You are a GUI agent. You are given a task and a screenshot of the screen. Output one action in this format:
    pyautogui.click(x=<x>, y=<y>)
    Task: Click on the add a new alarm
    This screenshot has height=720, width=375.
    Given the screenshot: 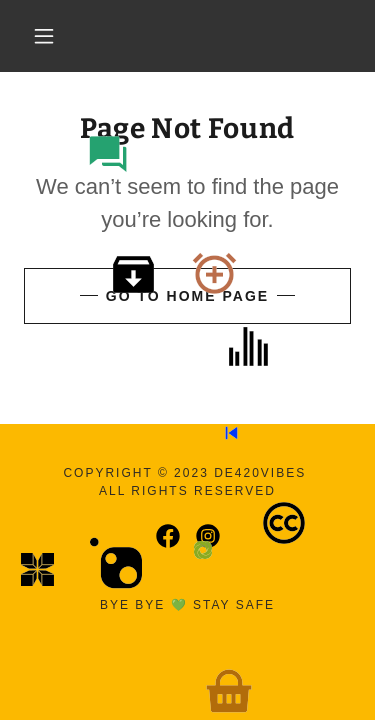 What is the action you would take?
    pyautogui.click(x=214, y=272)
    